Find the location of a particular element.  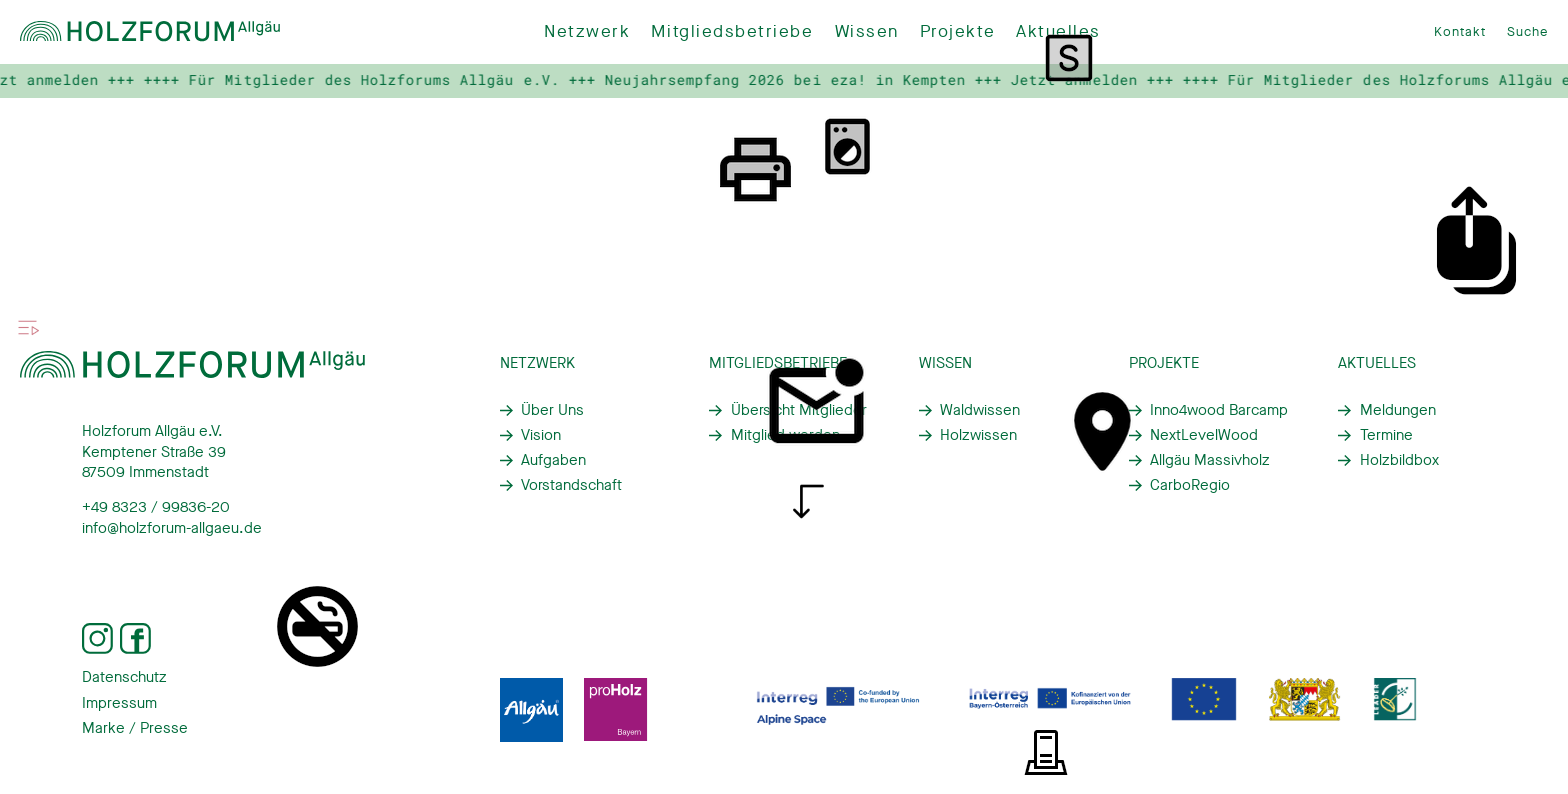

view current location on map is located at coordinates (1102, 432).